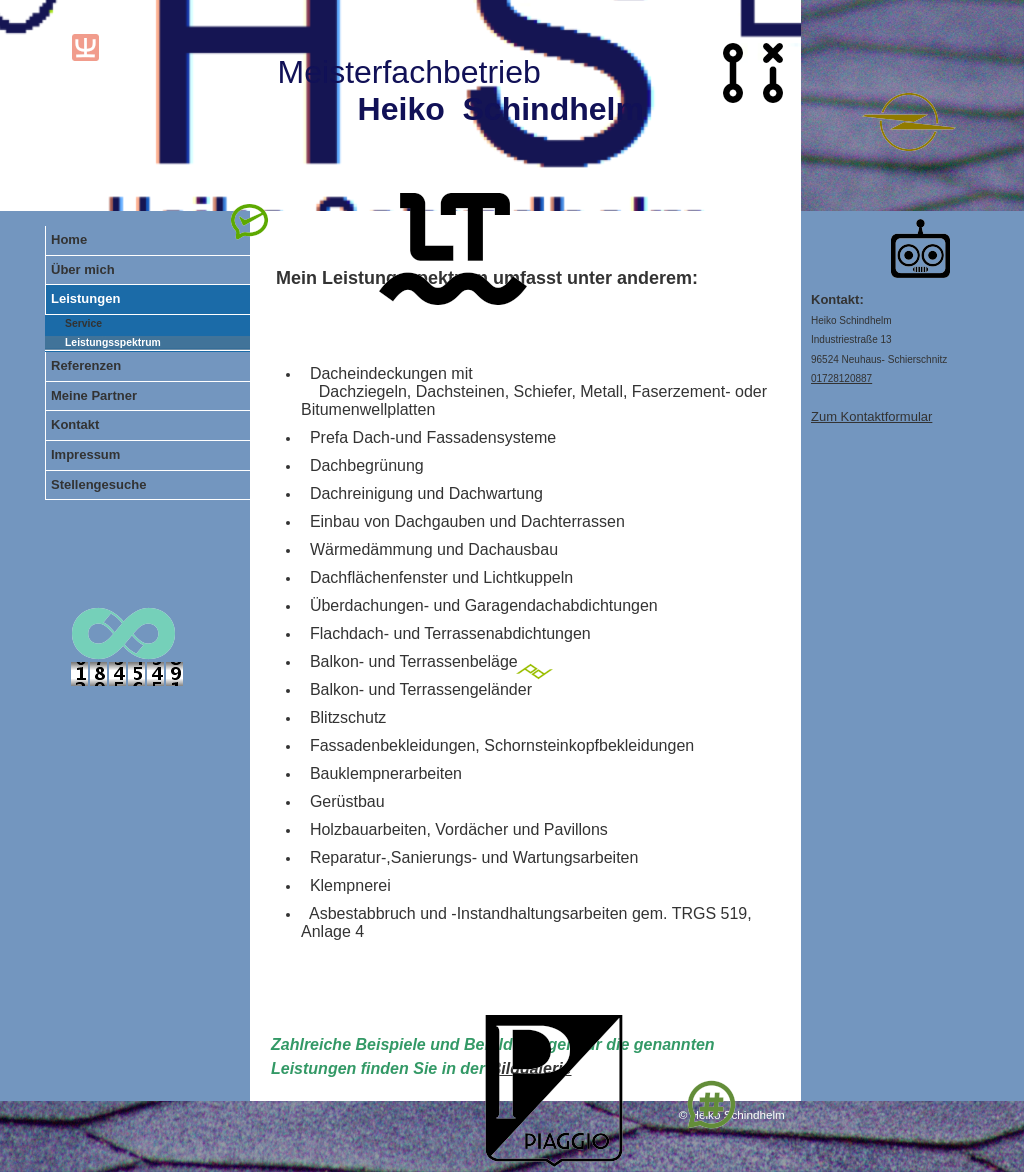 This screenshot has height=1172, width=1024. Describe the element at coordinates (85, 47) in the screenshot. I see `open the Rime input method application` at that location.